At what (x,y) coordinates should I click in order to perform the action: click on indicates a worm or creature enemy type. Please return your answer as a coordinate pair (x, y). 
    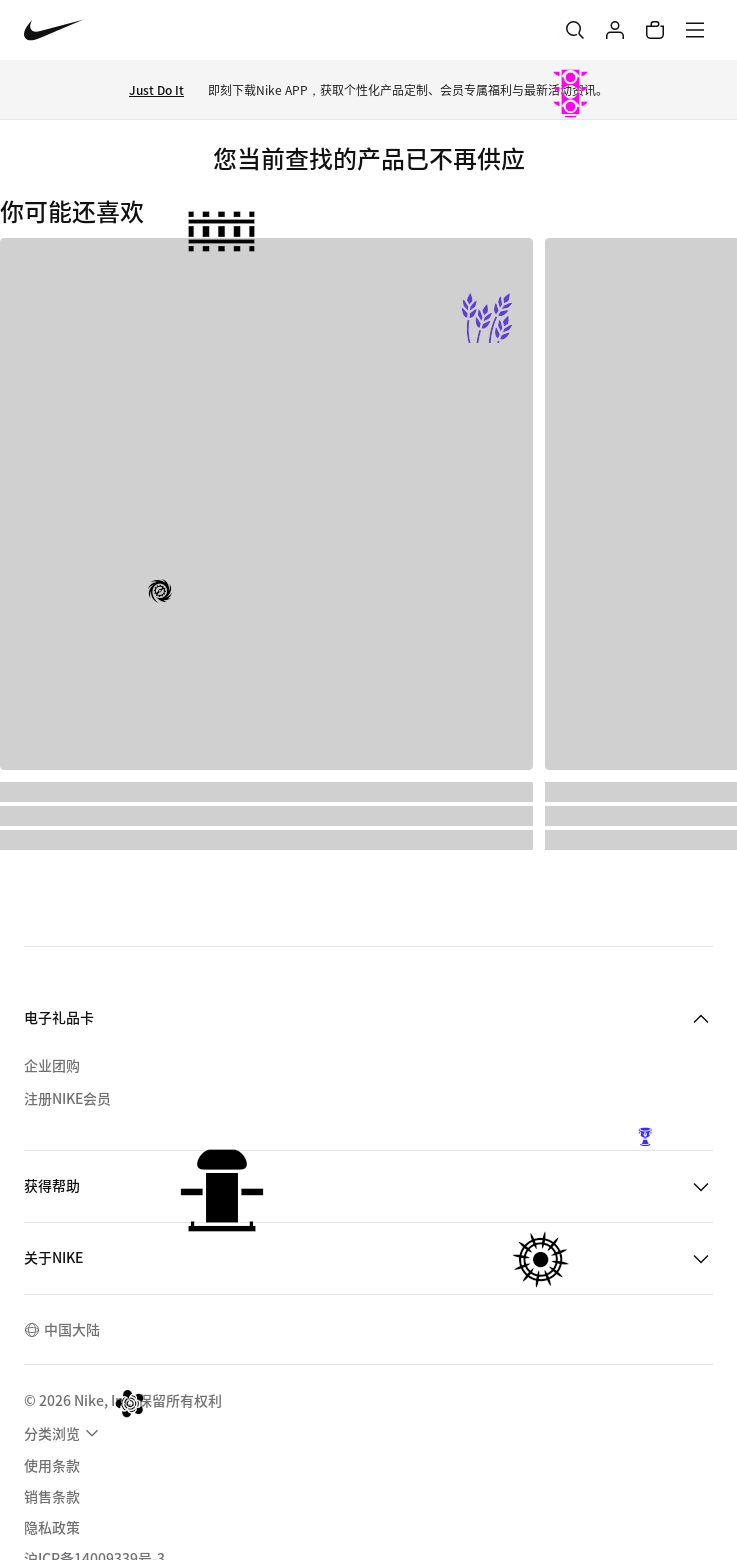
    Looking at the image, I should click on (129, 1403).